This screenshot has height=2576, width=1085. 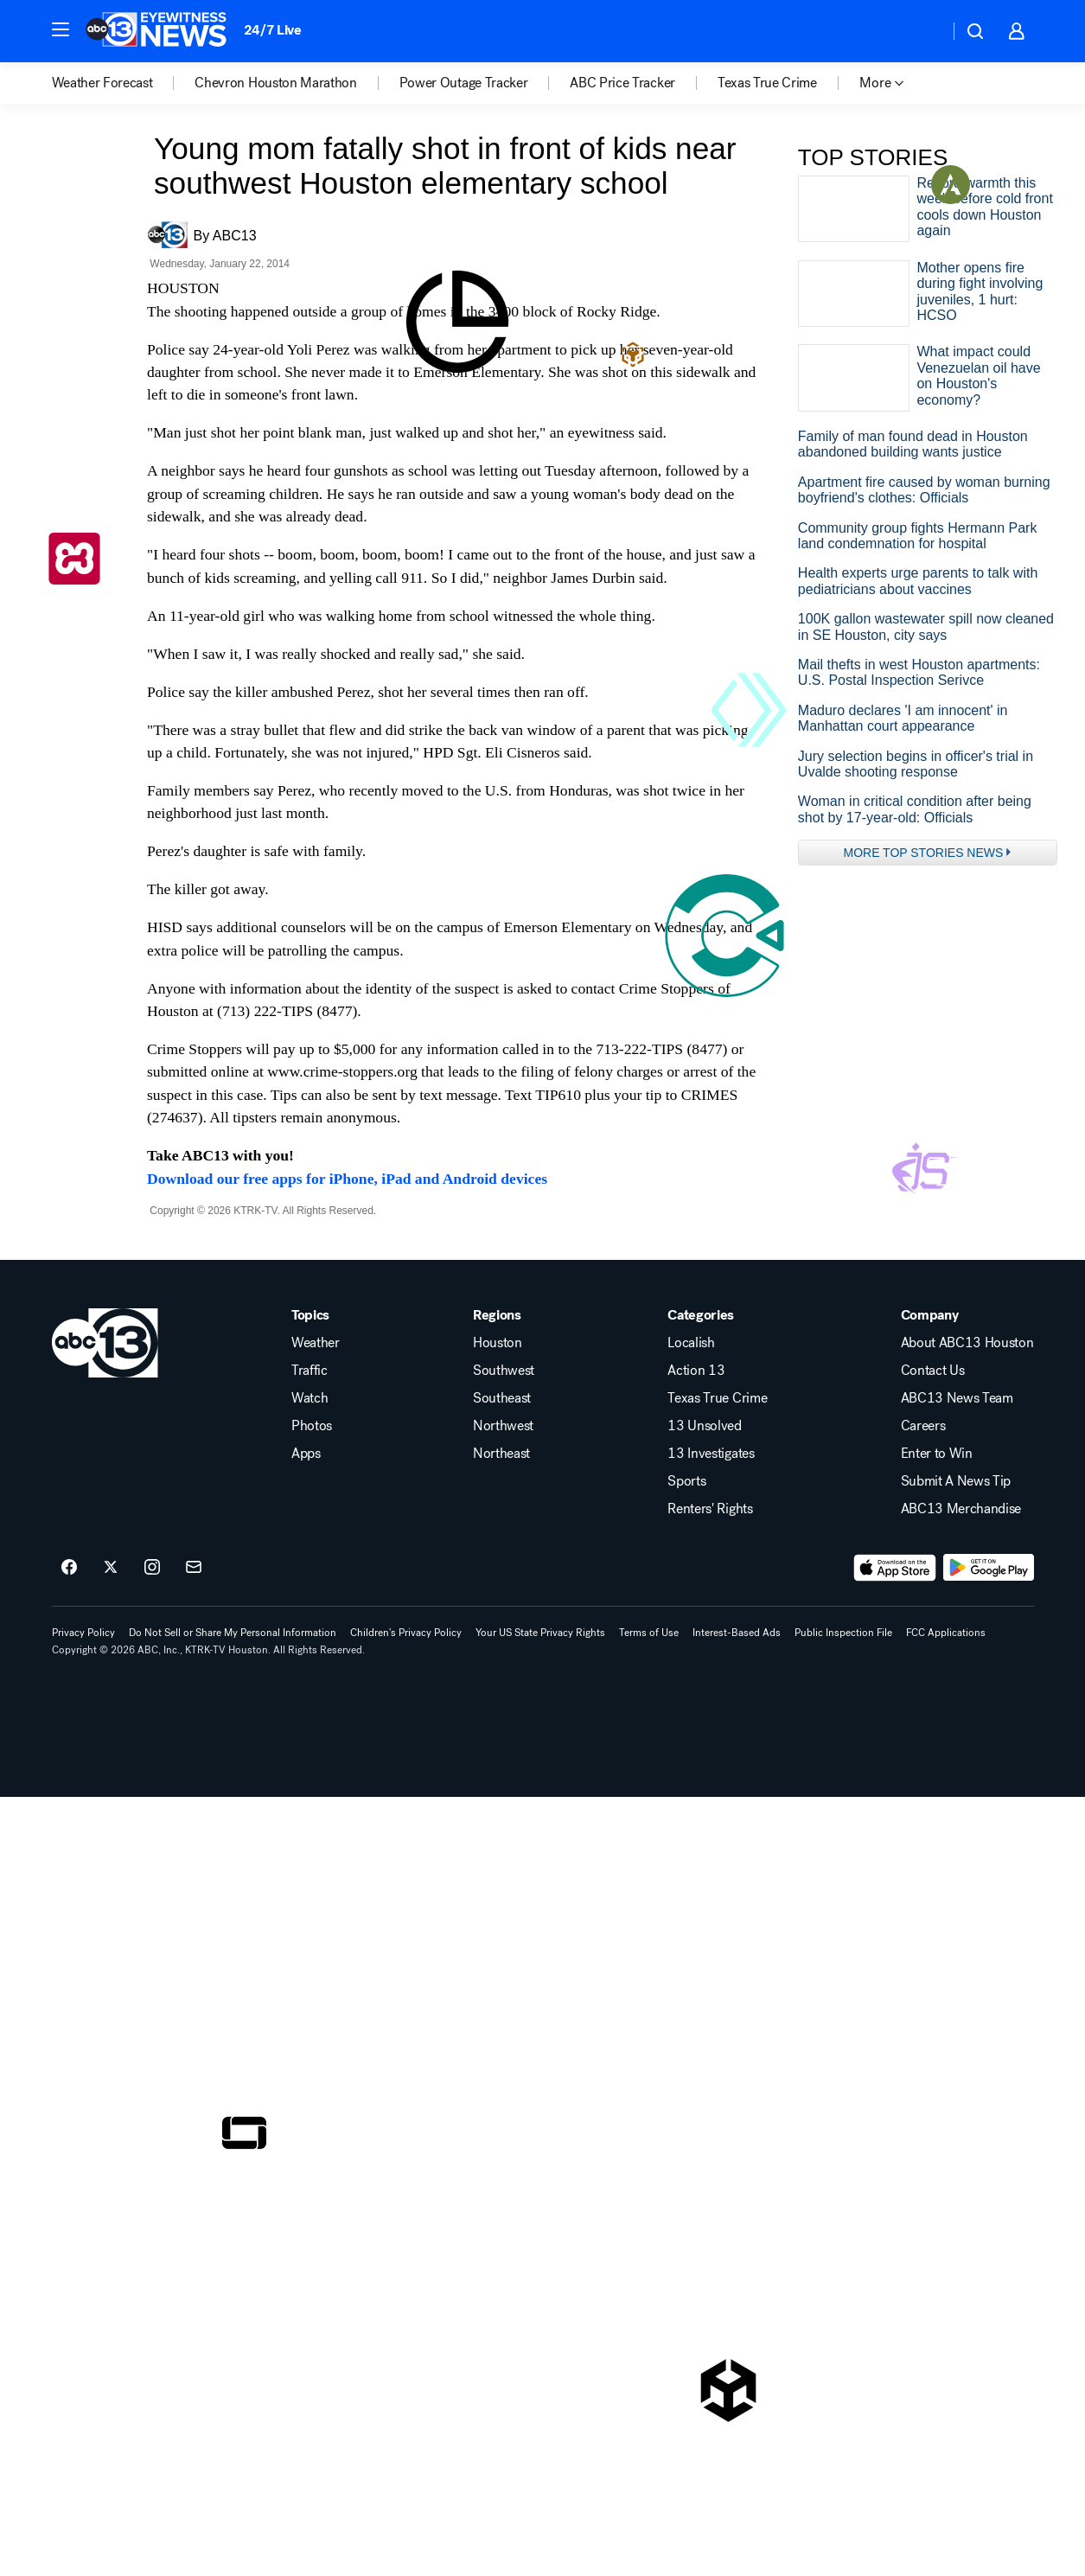 I want to click on Unity game engine logo, so click(x=728, y=2390).